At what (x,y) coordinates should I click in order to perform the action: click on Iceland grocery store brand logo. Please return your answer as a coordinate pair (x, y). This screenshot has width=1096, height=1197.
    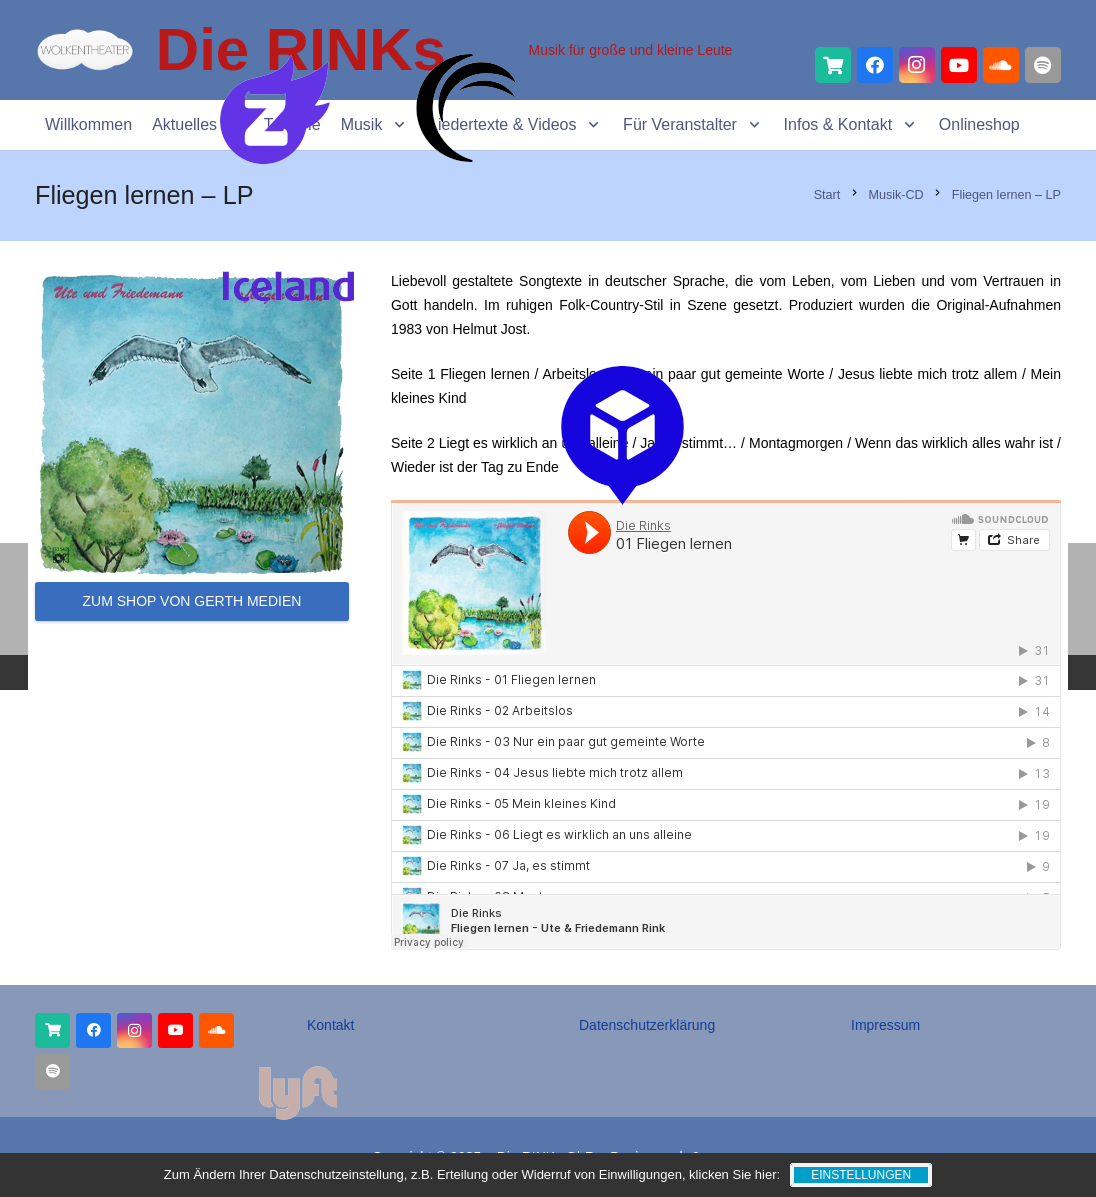
    Looking at the image, I should click on (288, 286).